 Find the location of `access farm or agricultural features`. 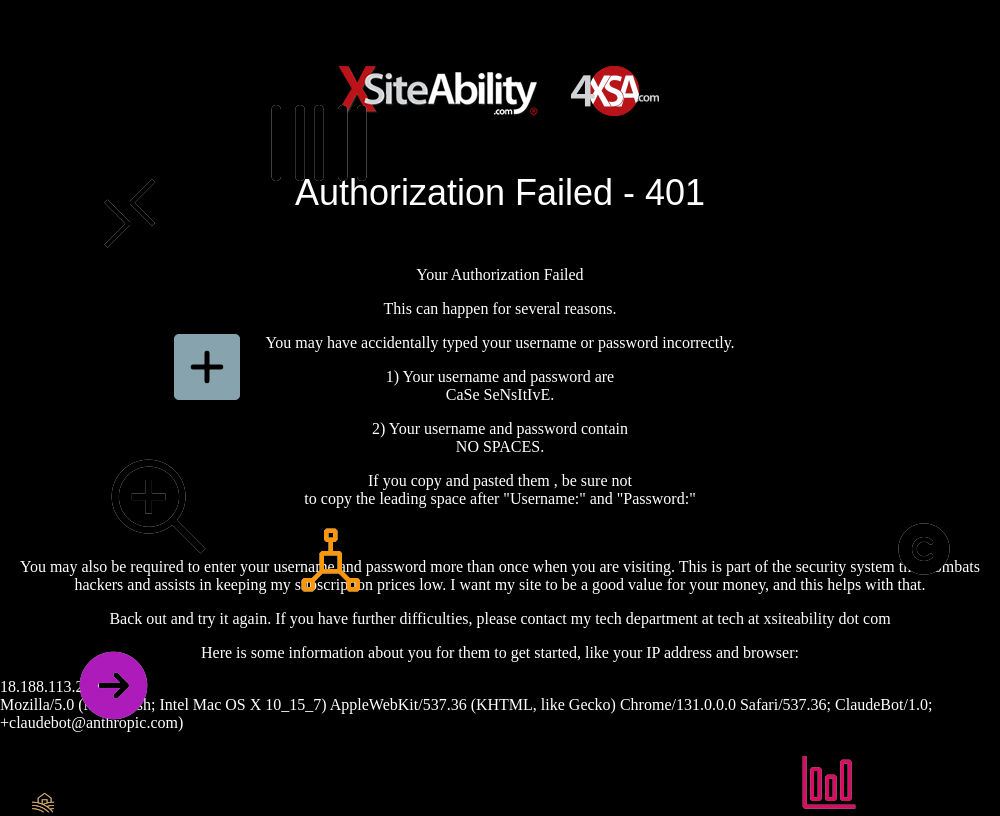

access farm or agricultural features is located at coordinates (43, 803).